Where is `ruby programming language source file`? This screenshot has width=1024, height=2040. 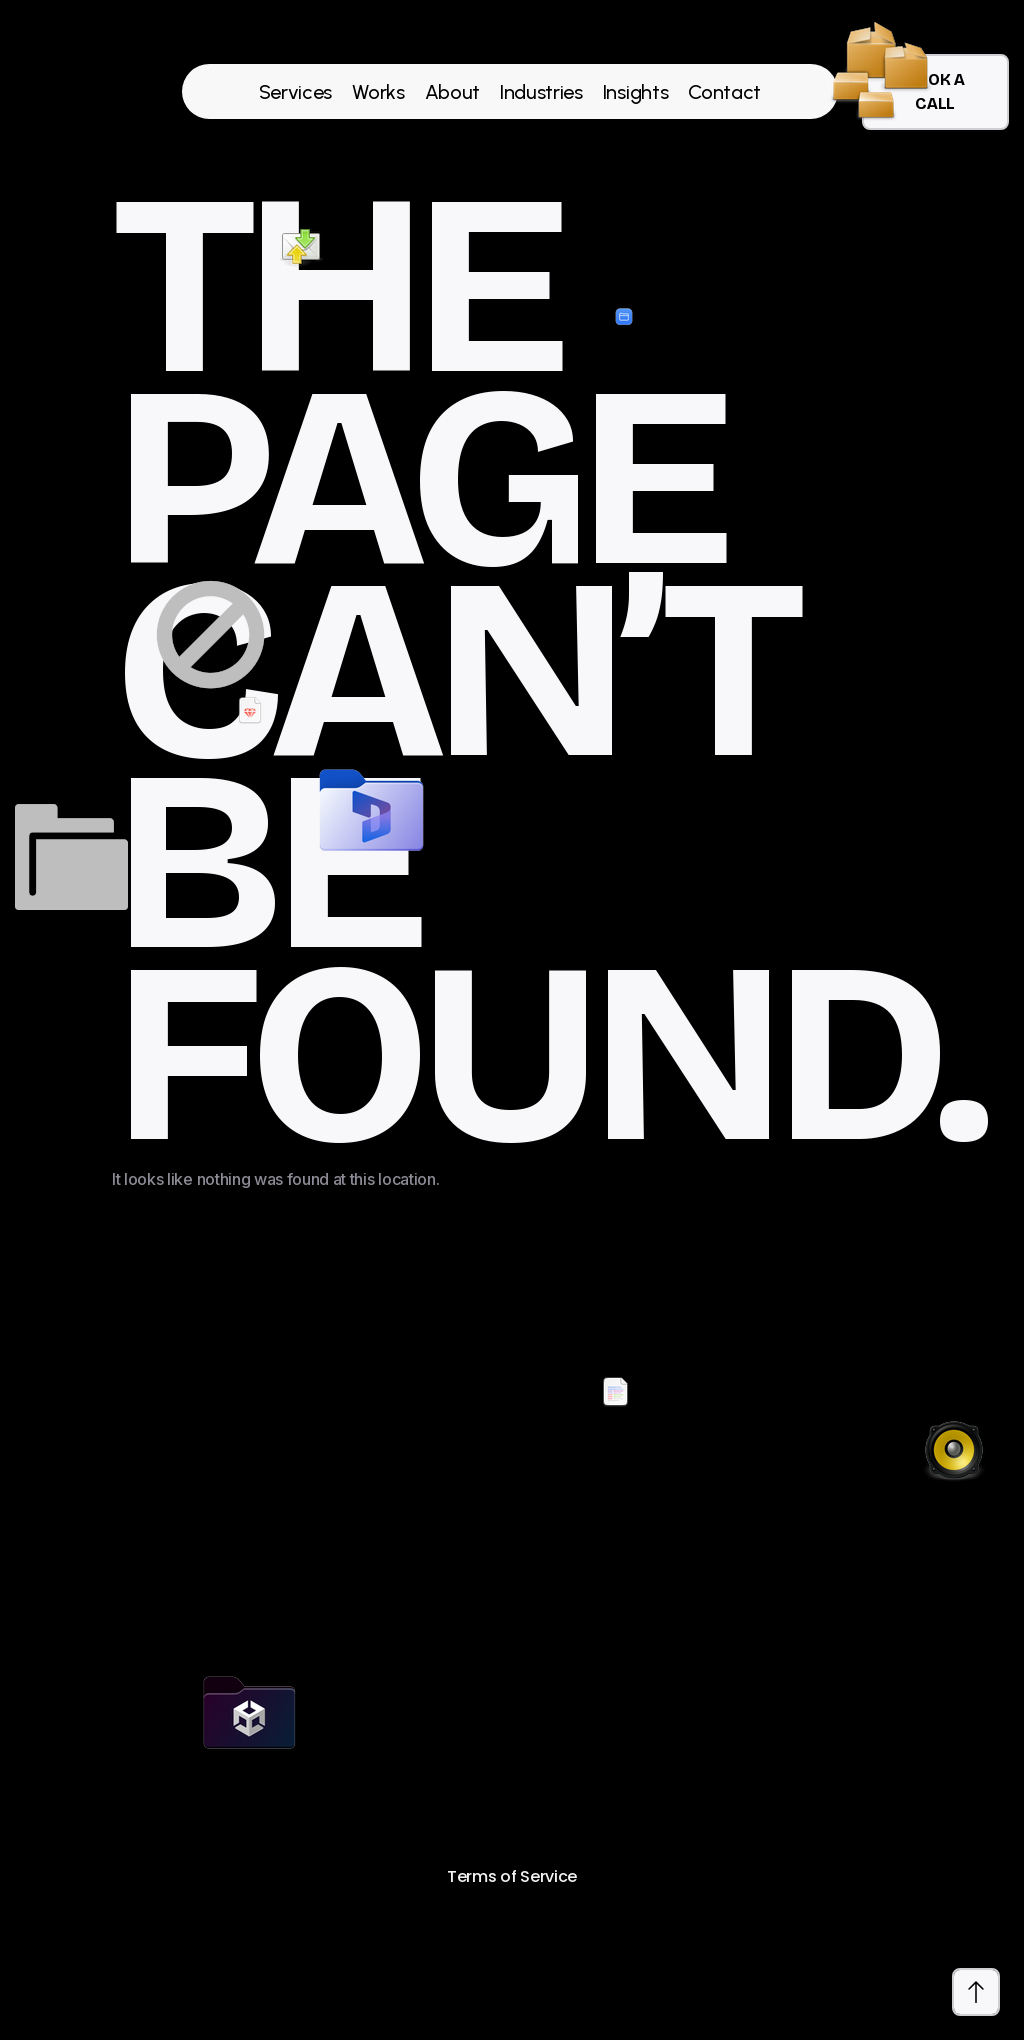 ruby programming language source file is located at coordinates (250, 710).